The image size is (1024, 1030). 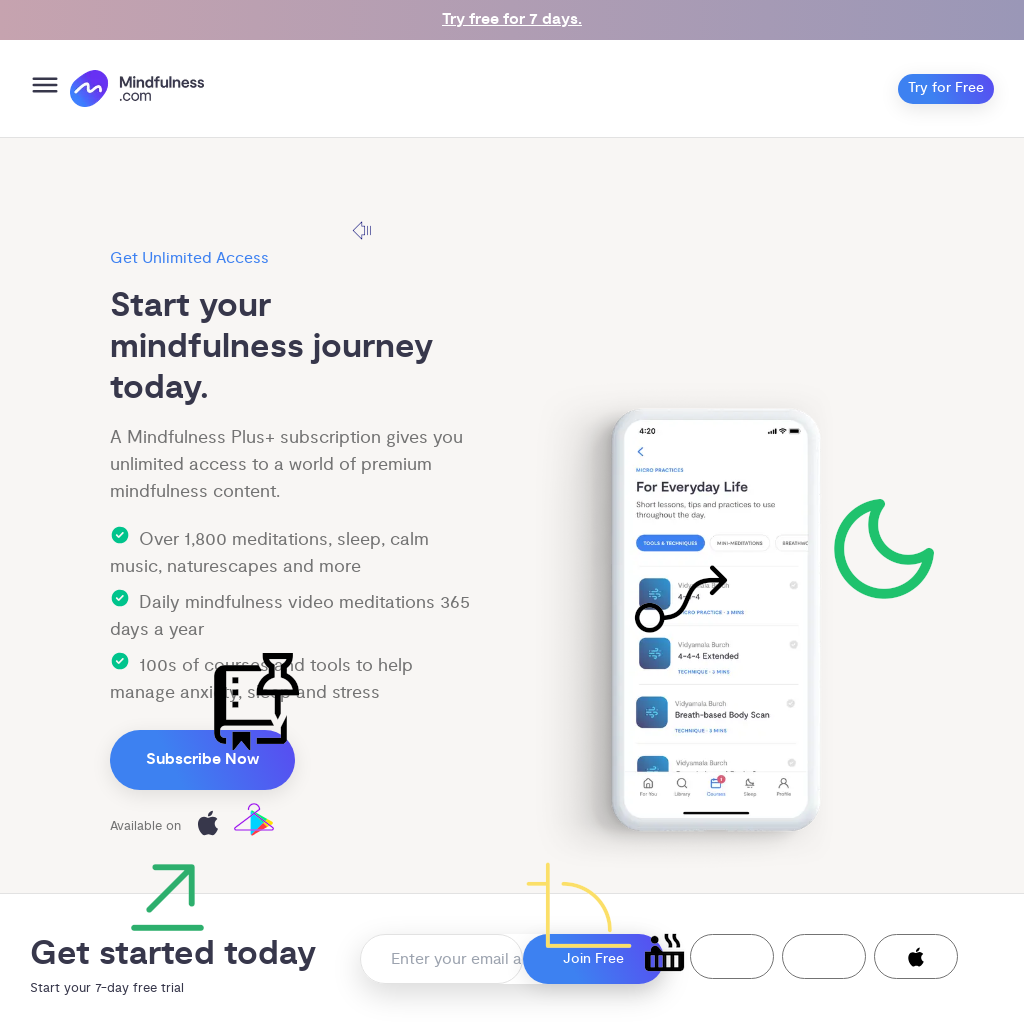 What do you see at coordinates (681, 599) in the screenshot?
I see `indicates a workflow or process flow direction` at bounding box center [681, 599].